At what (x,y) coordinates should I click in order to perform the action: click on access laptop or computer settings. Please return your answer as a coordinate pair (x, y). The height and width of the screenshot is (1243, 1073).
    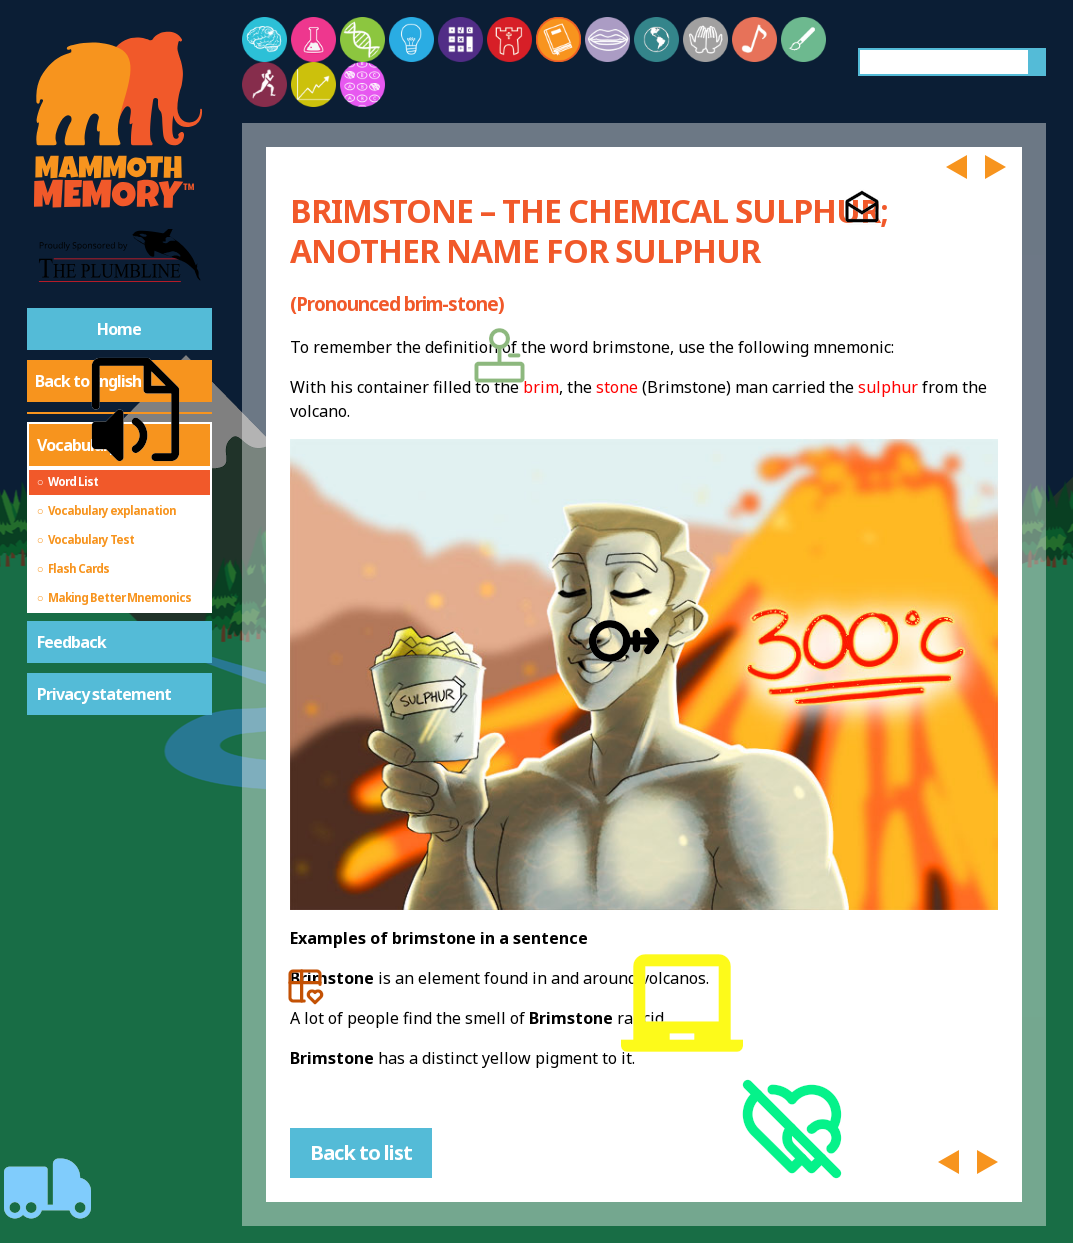
    Looking at the image, I should click on (682, 1003).